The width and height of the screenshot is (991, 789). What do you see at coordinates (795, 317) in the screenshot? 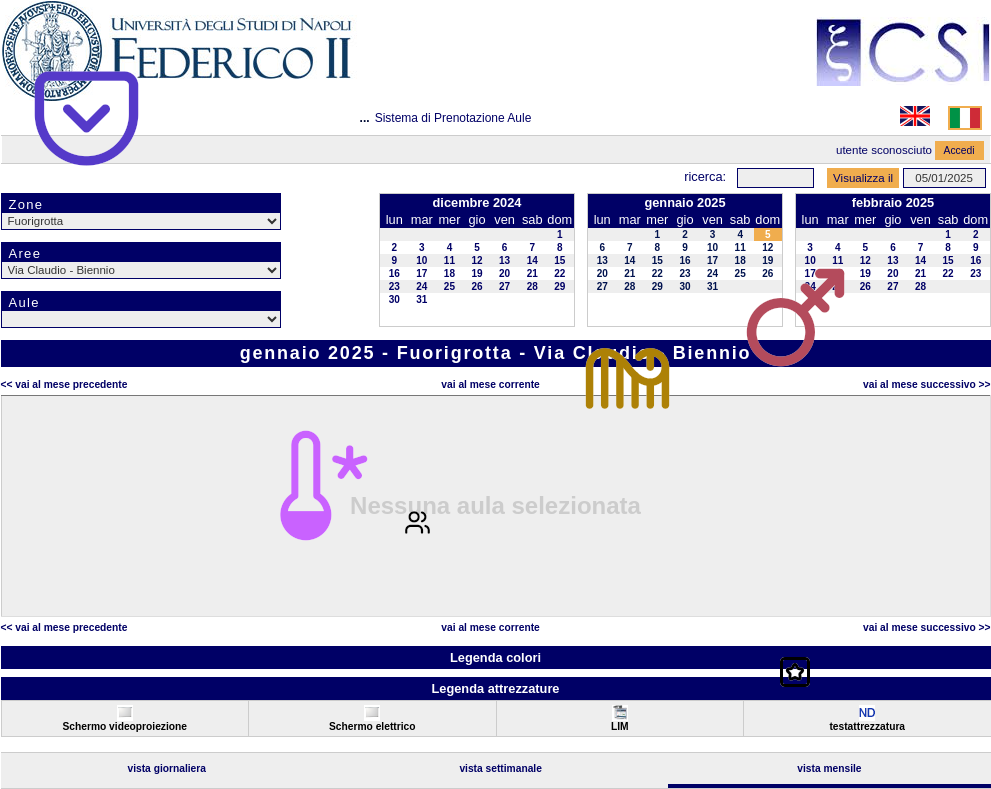
I see `indicates male gender or sex option` at bounding box center [795, 317].